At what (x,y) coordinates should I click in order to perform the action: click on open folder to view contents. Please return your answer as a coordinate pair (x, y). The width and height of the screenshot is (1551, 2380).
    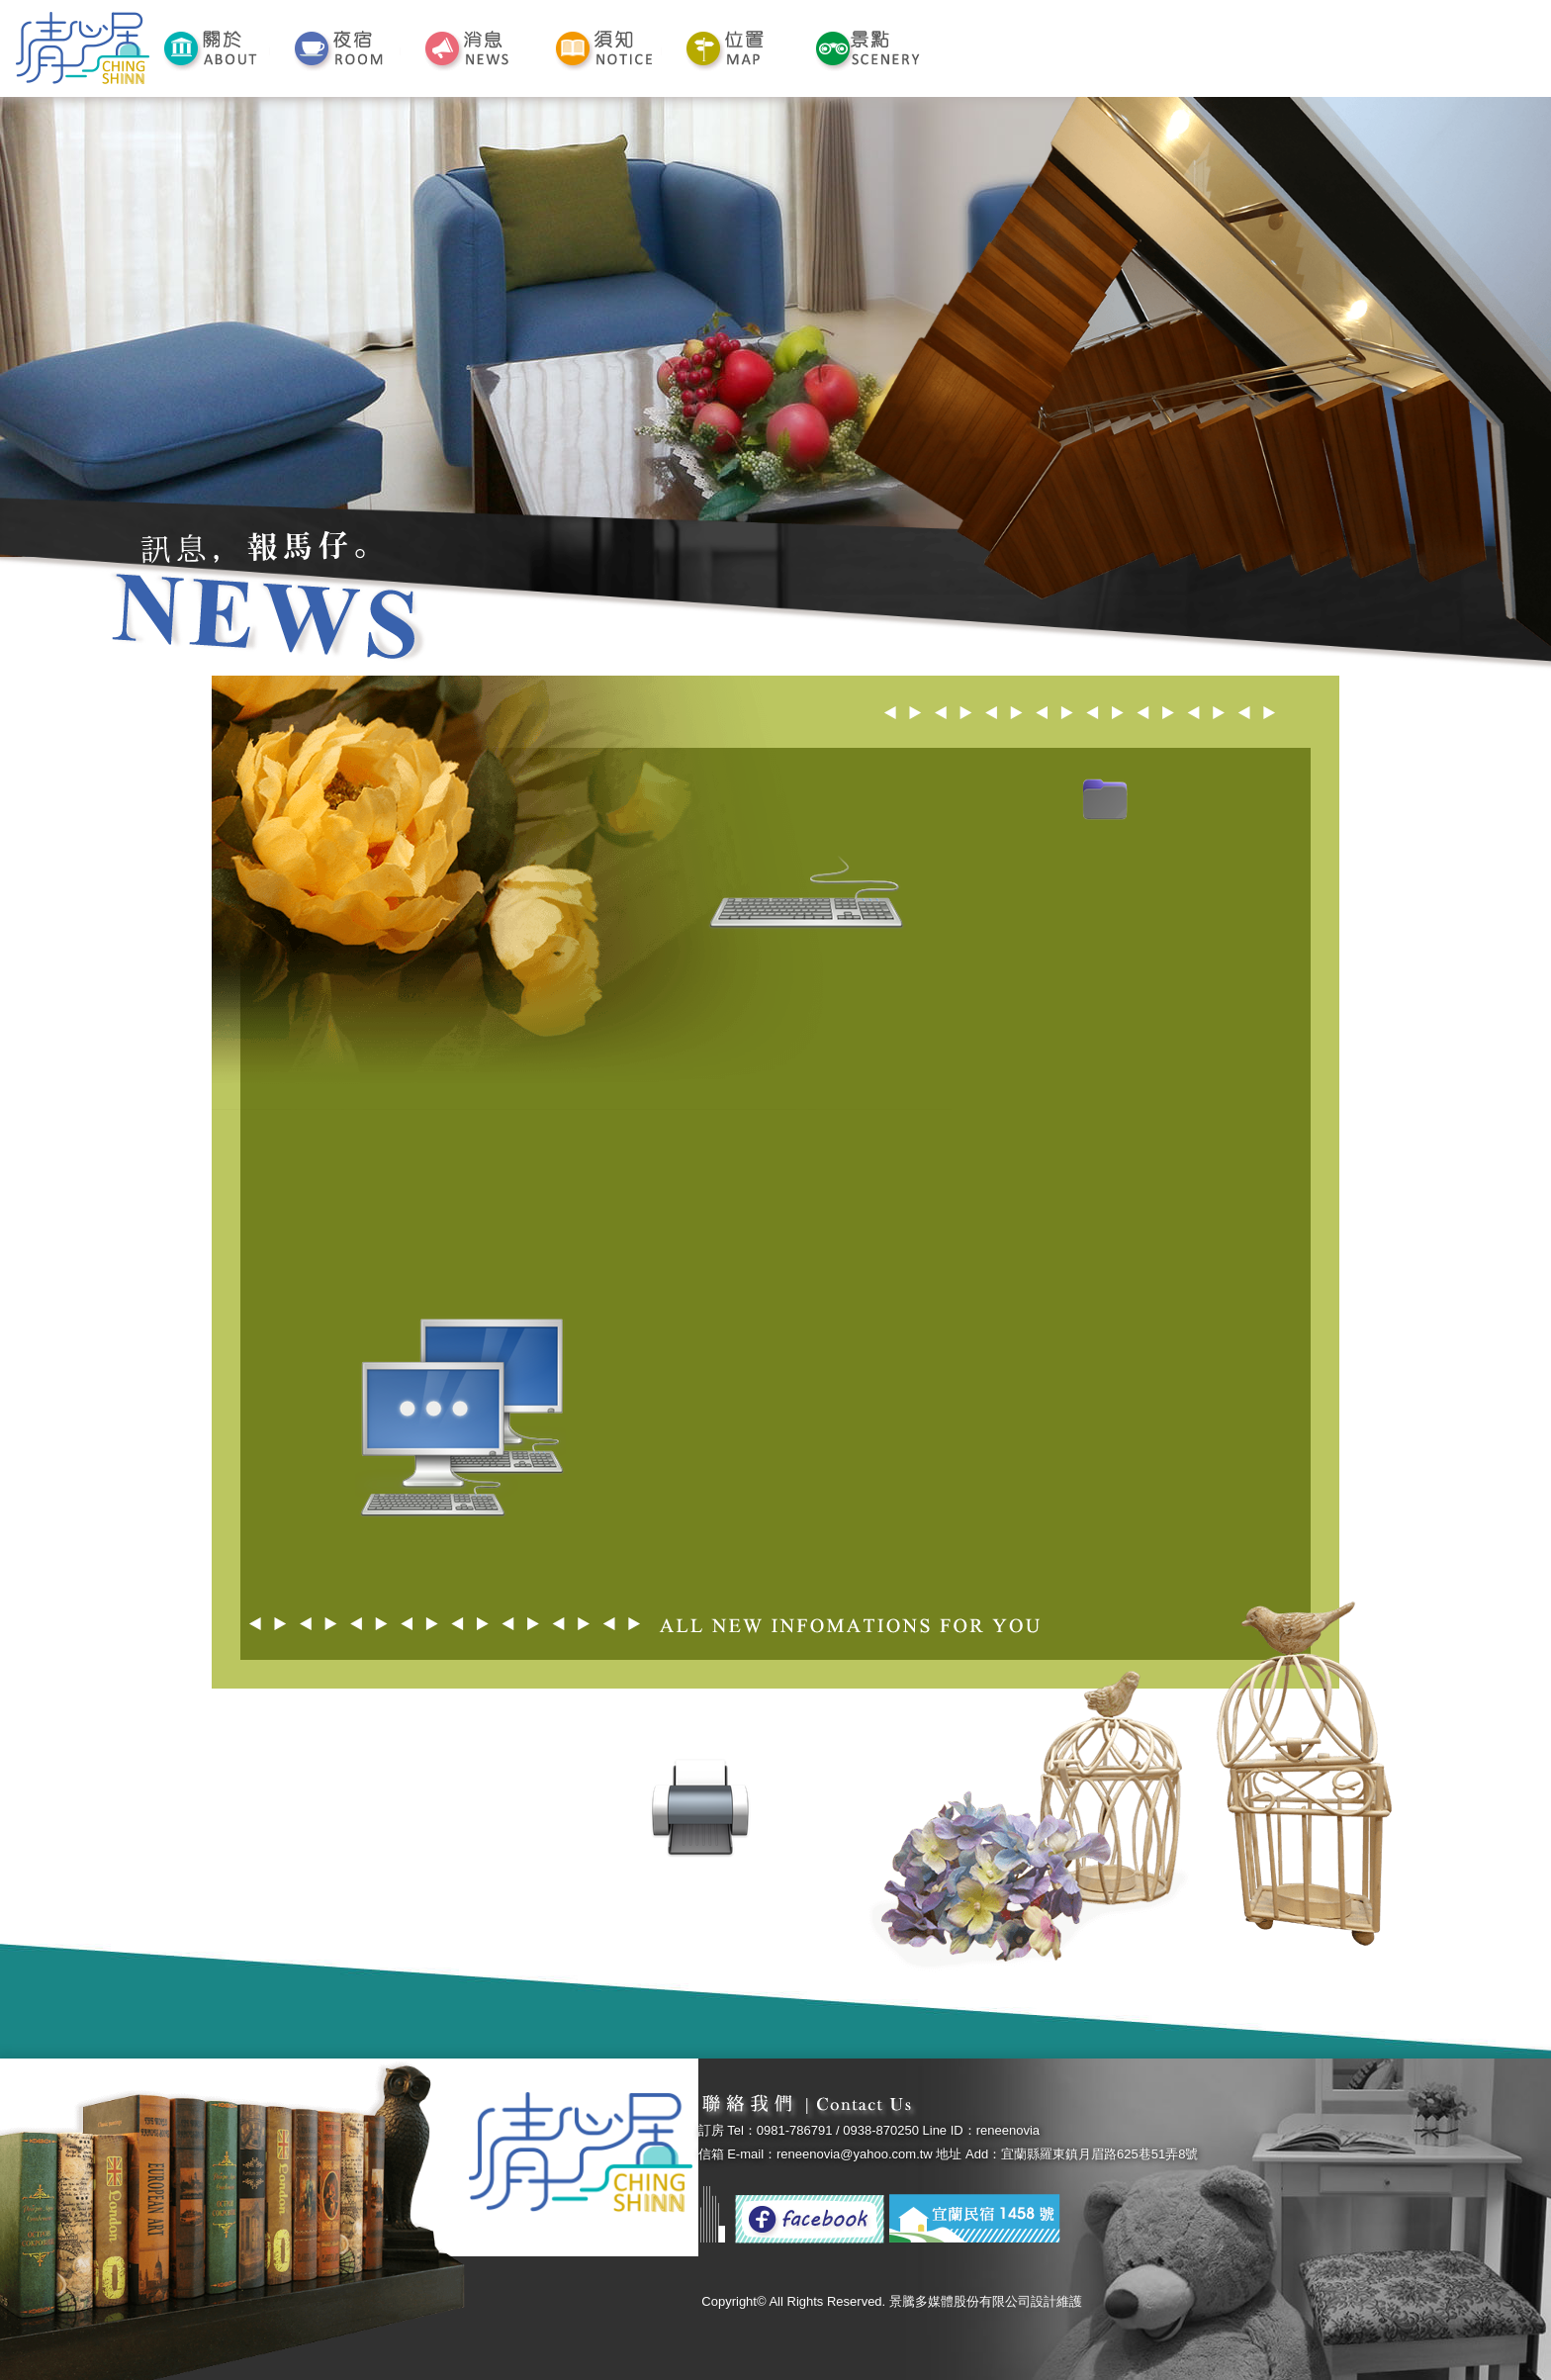
    Looking at the image, I should click on (1105, 799).